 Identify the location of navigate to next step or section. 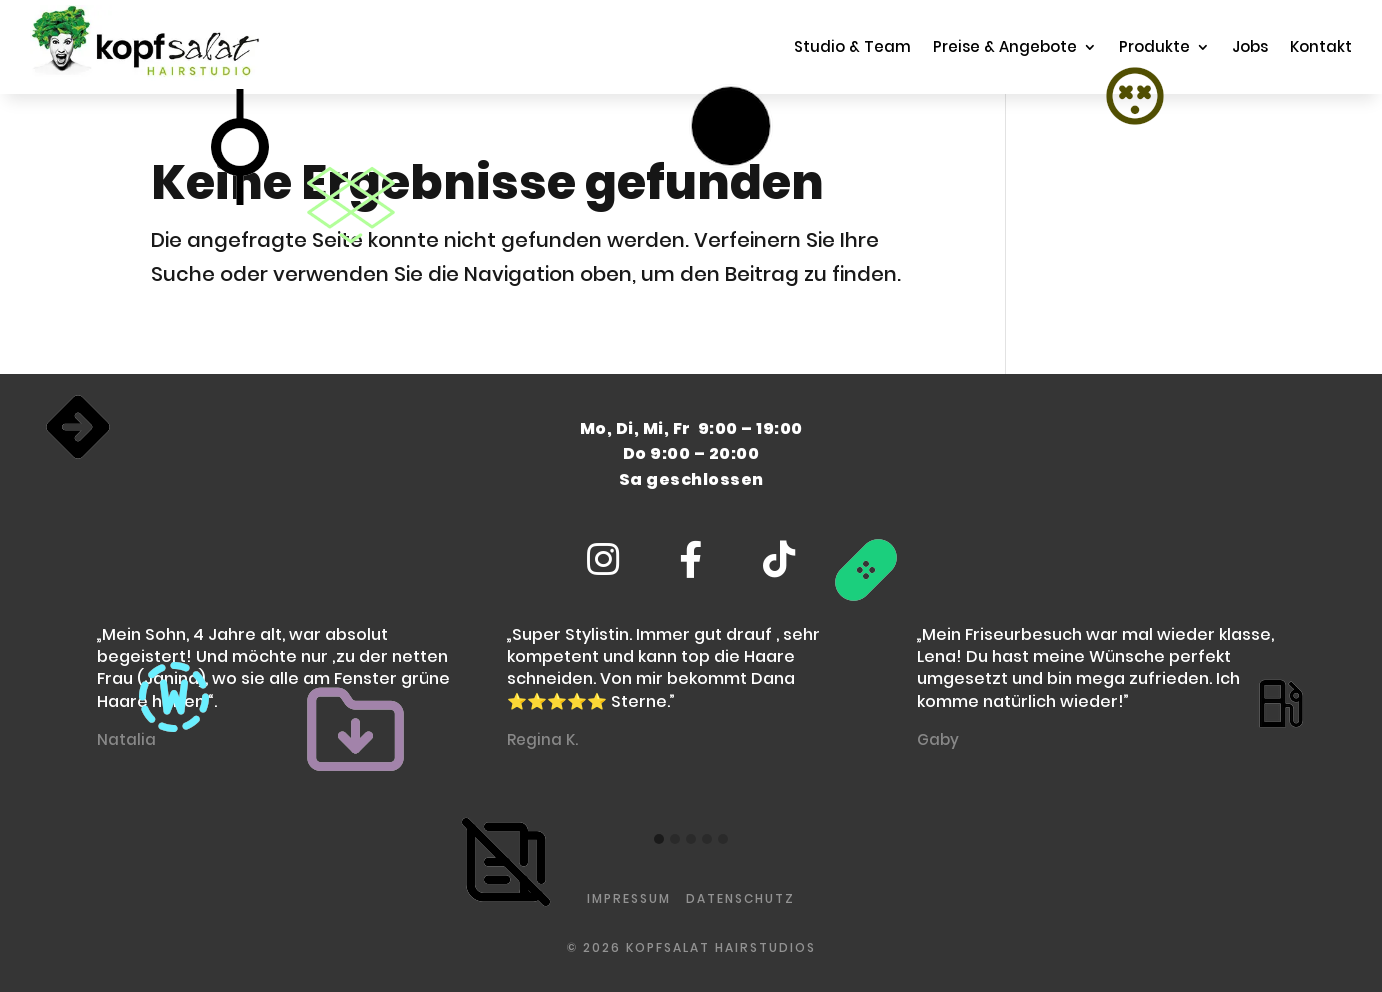
(78, 427).